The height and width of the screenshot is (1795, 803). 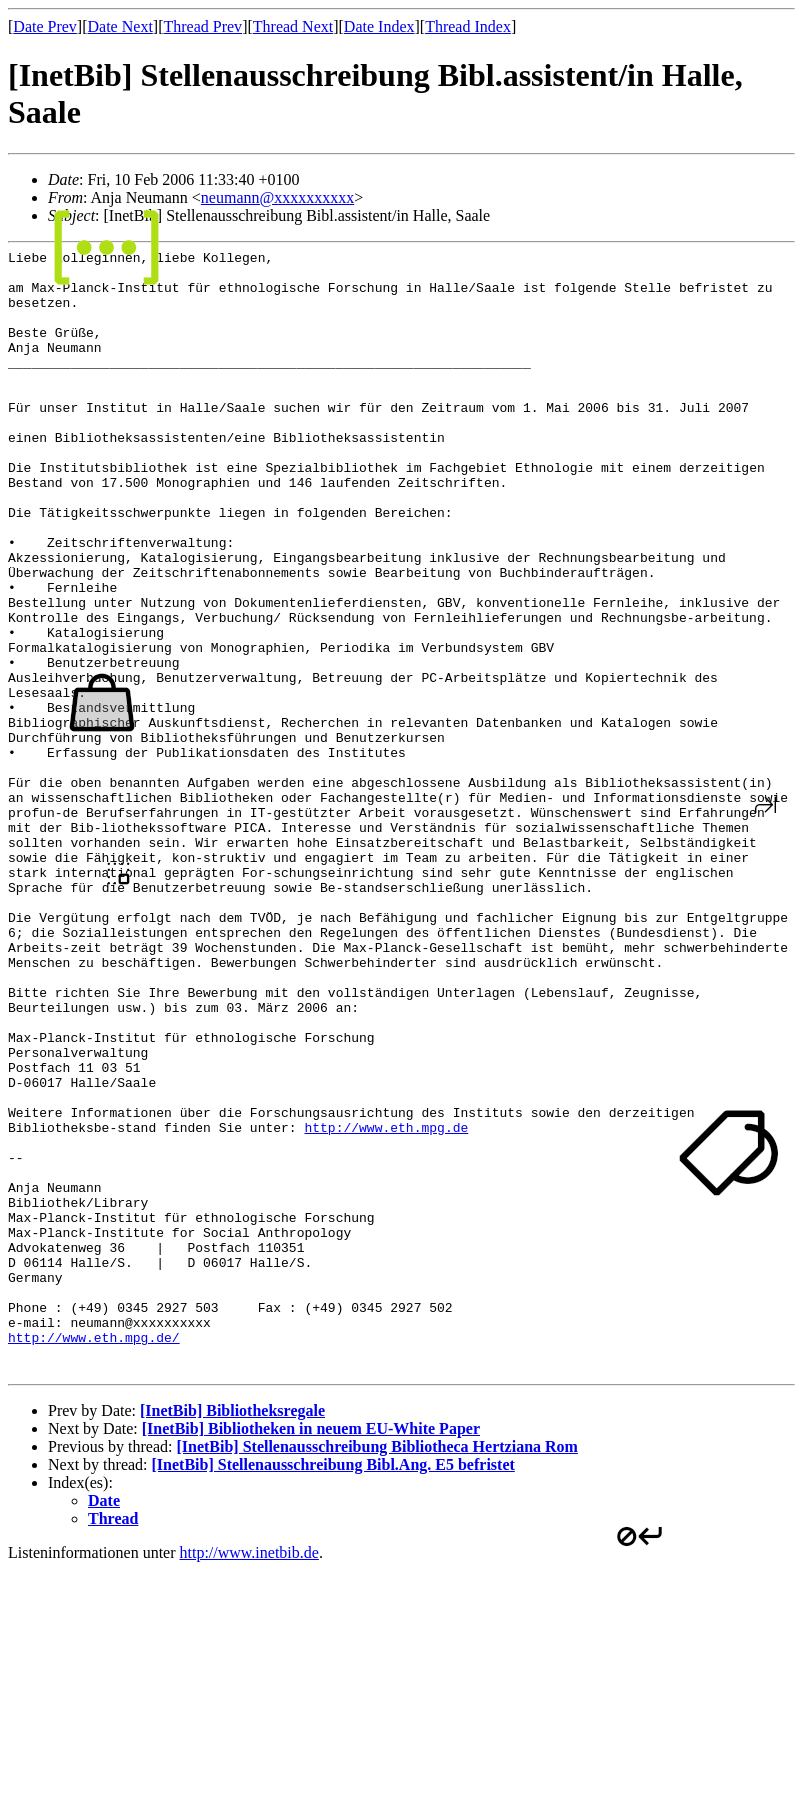 What do you see at coordinates (102, 706) in the screenshot?
I see `view your shopping bag` at bounding box center [102, 706].